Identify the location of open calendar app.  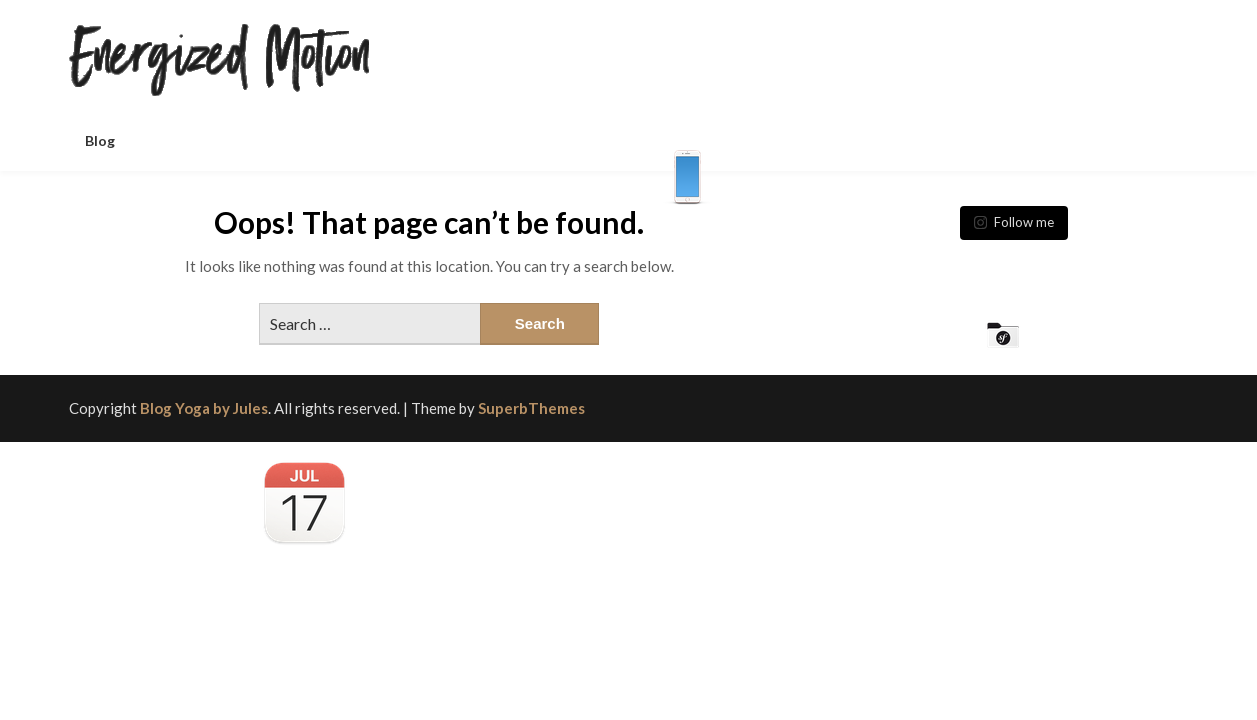
(304, 502).